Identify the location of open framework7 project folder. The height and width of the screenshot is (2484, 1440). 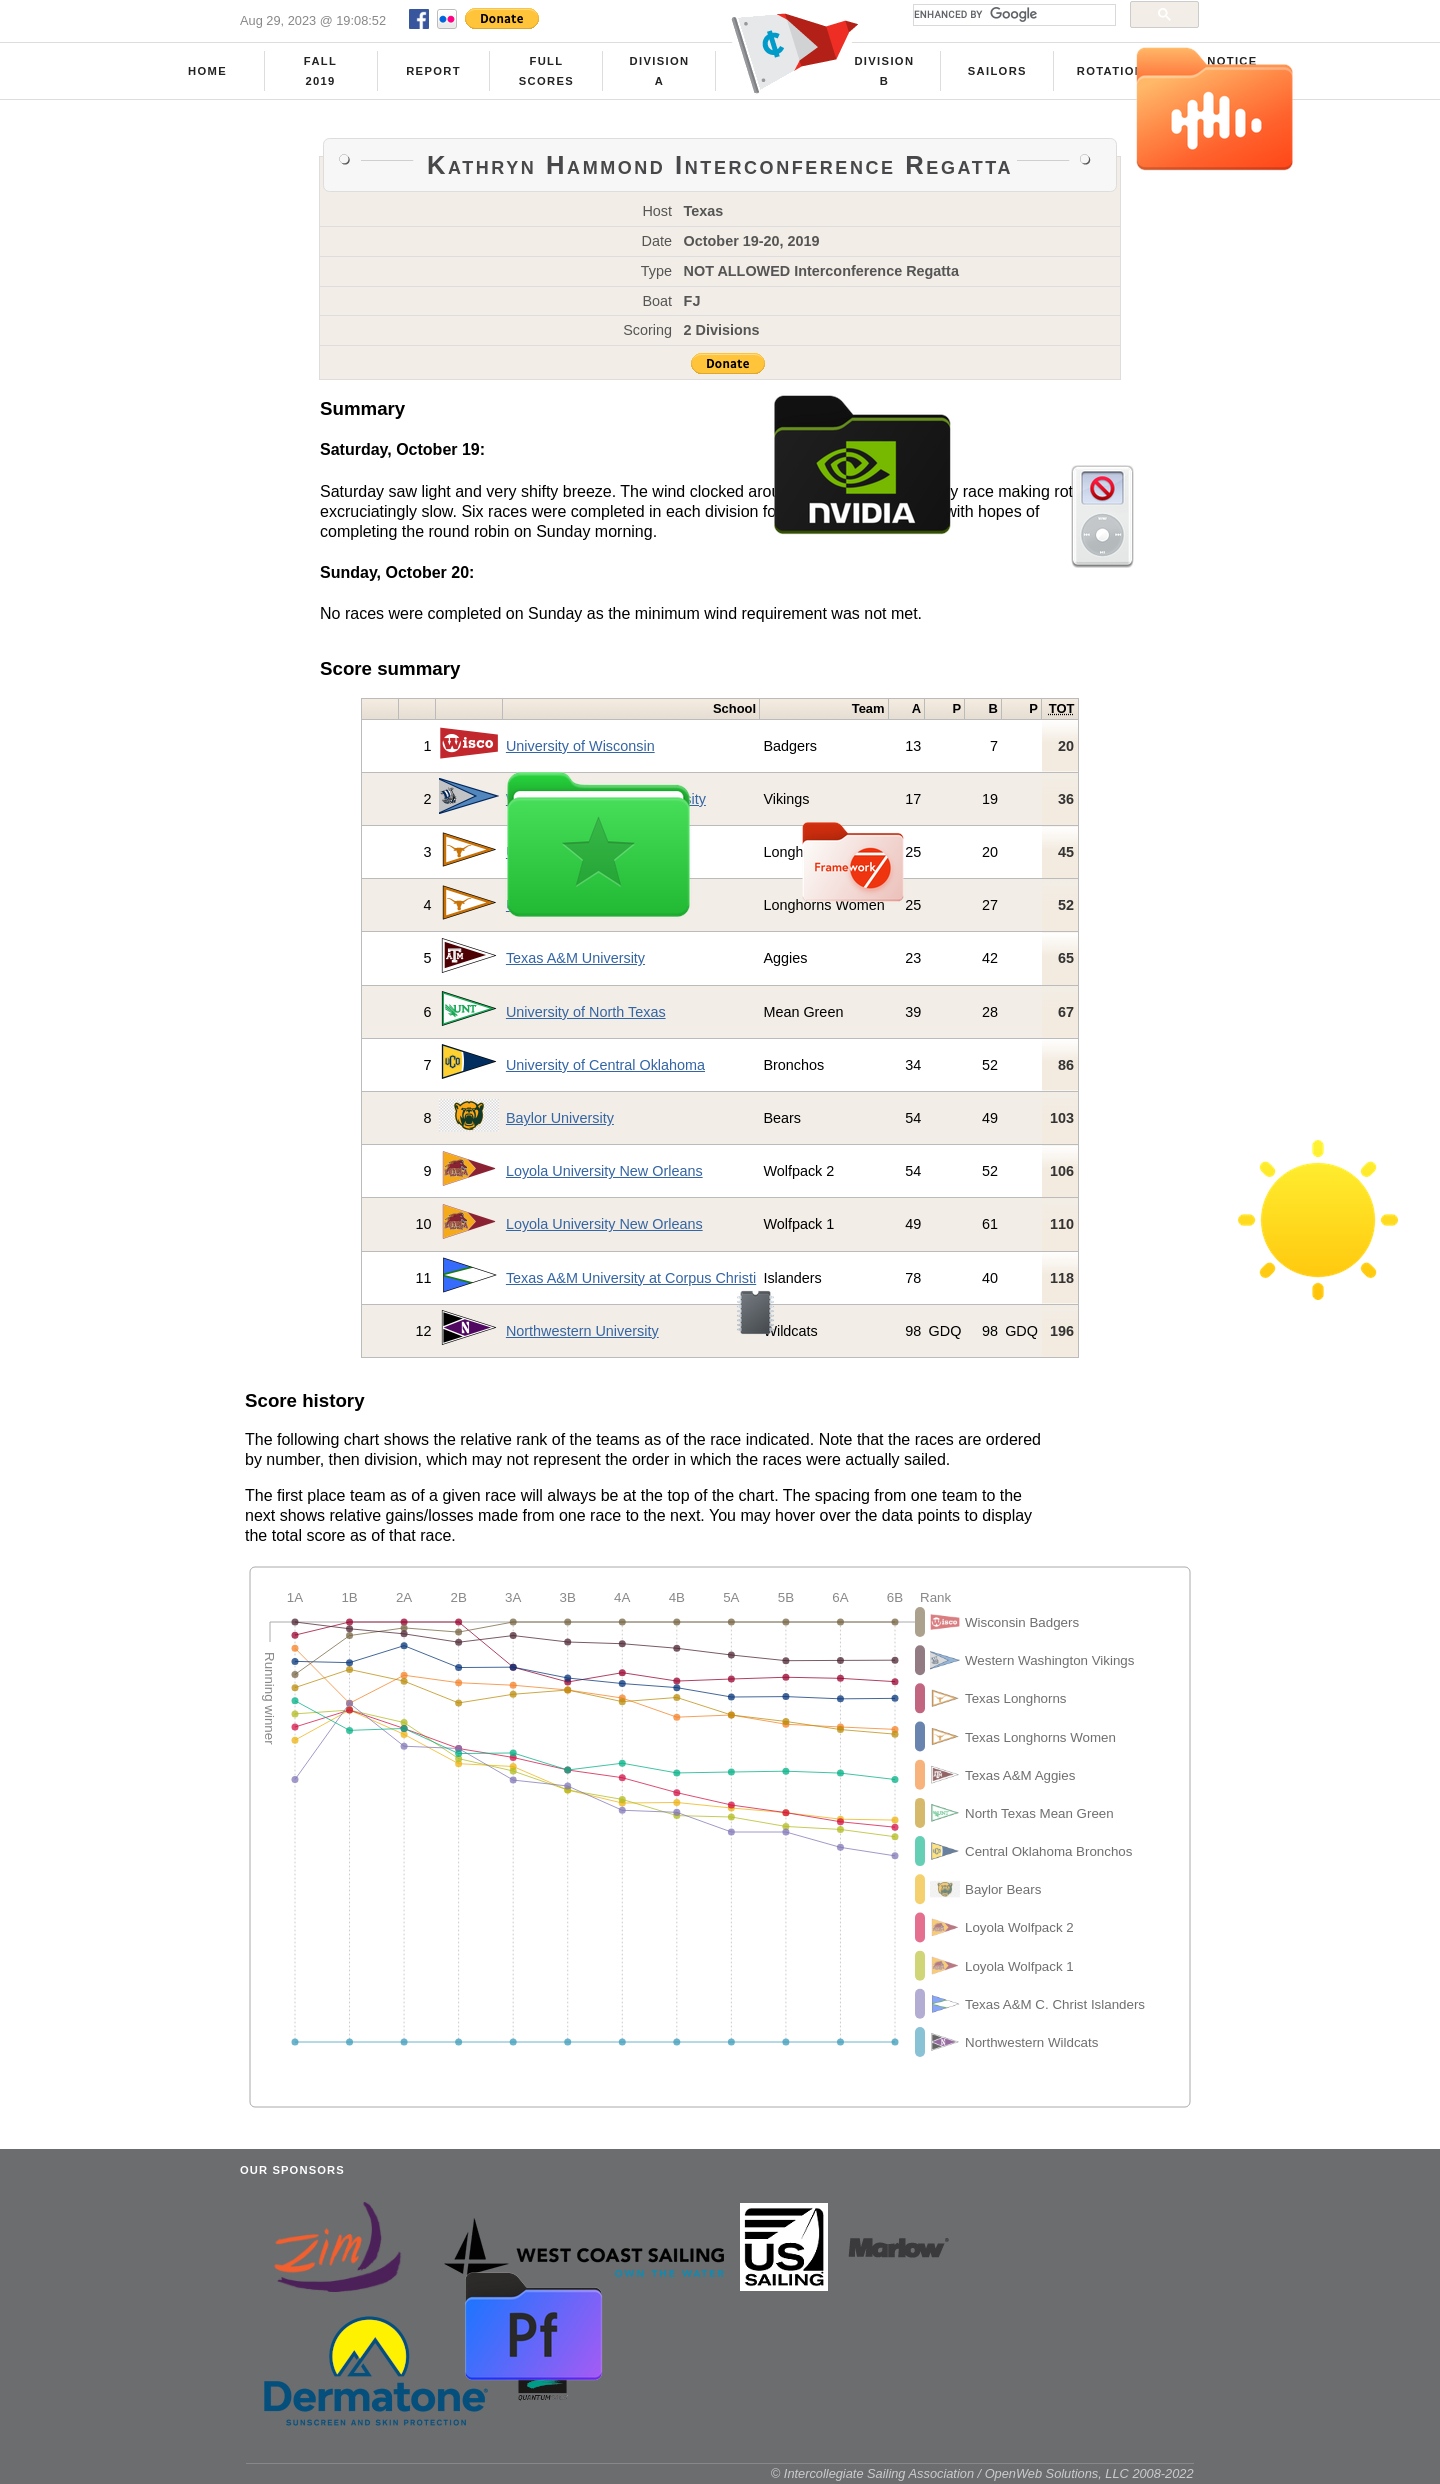
(852, 864).